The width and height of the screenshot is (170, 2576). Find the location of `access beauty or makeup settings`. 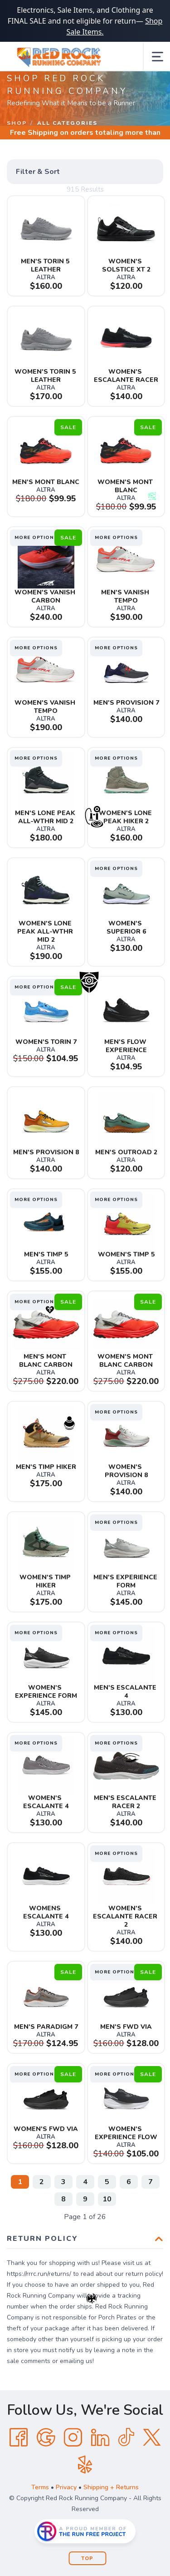

access beauty or makeup settings is located at coordinates (131, 1759).